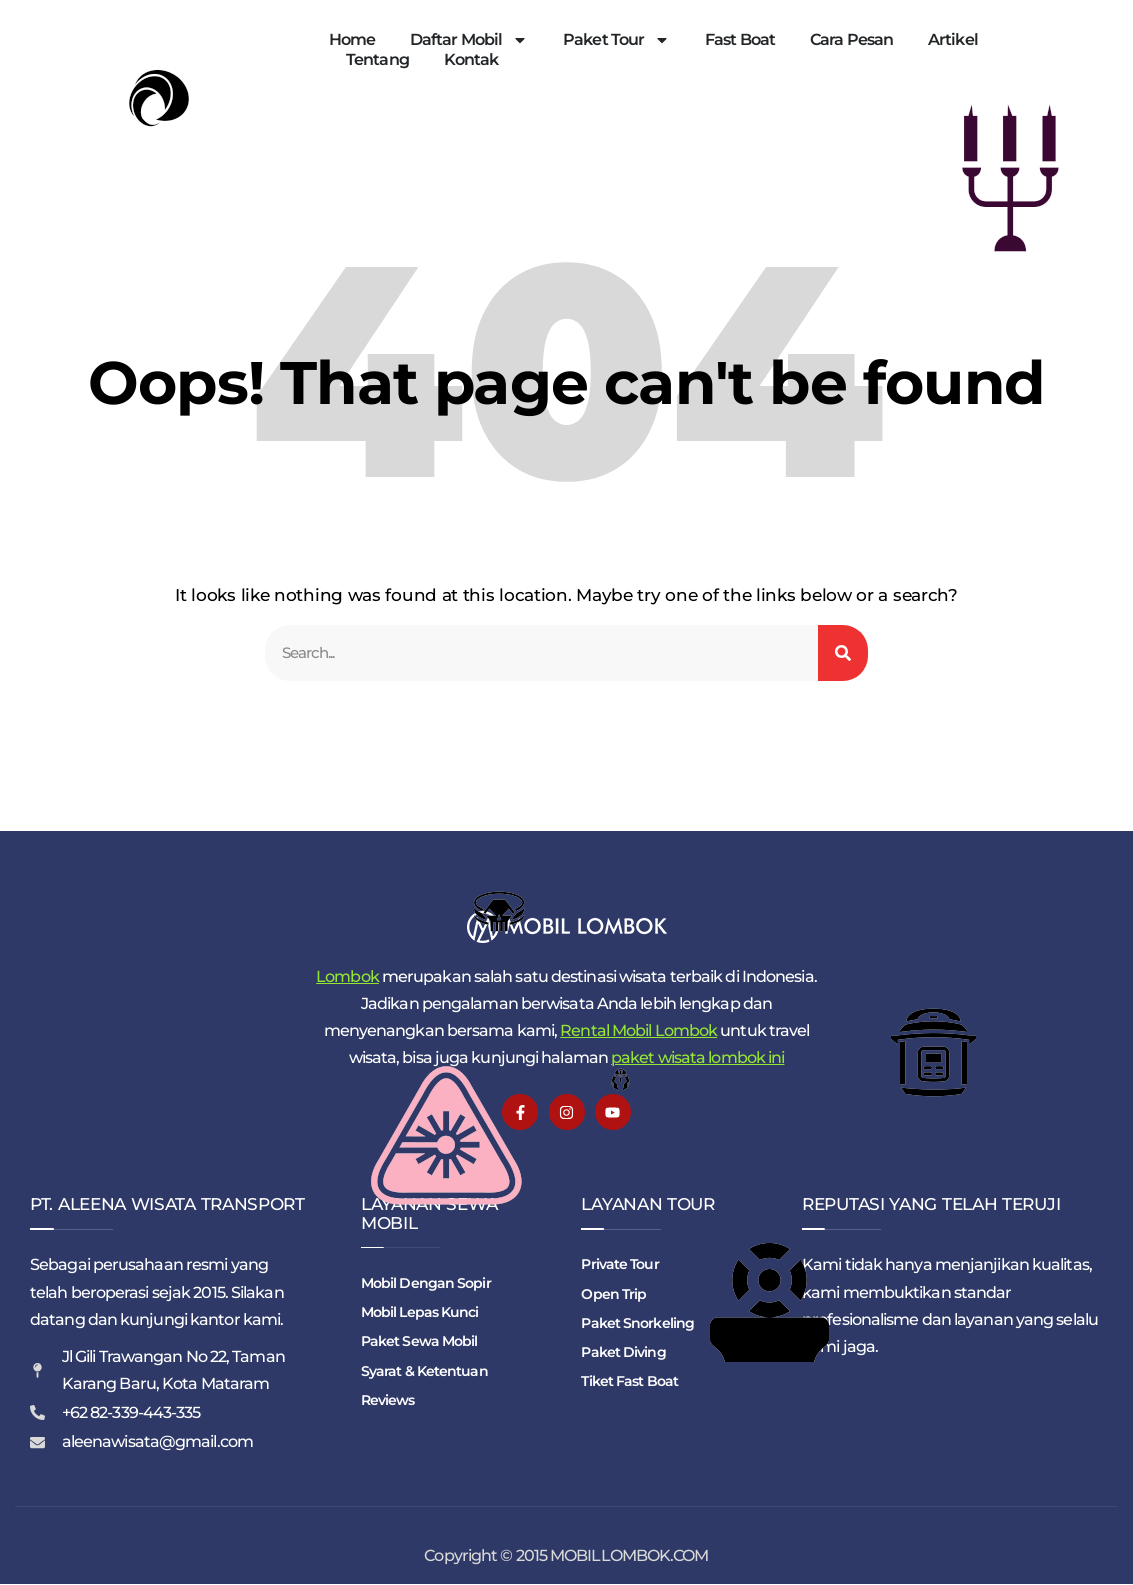  What do you see at coordinates (499, 912) in the screenshot?
I see `select a skull emblem or signet for your profile` at bounding box center [499, 912].